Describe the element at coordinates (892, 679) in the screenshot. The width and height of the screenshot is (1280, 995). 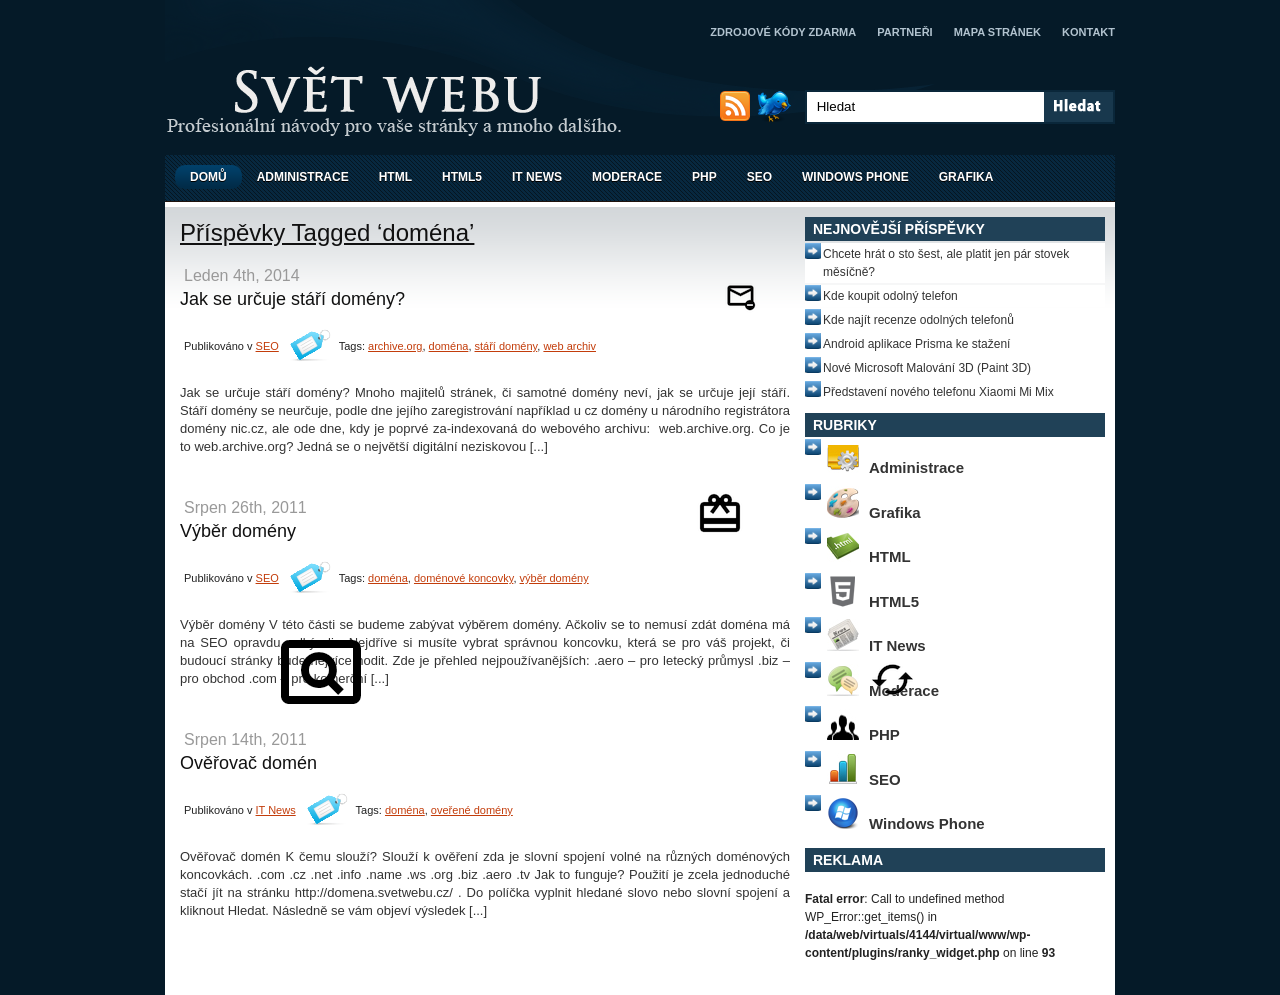
I see `refresh or reload content` at that location.